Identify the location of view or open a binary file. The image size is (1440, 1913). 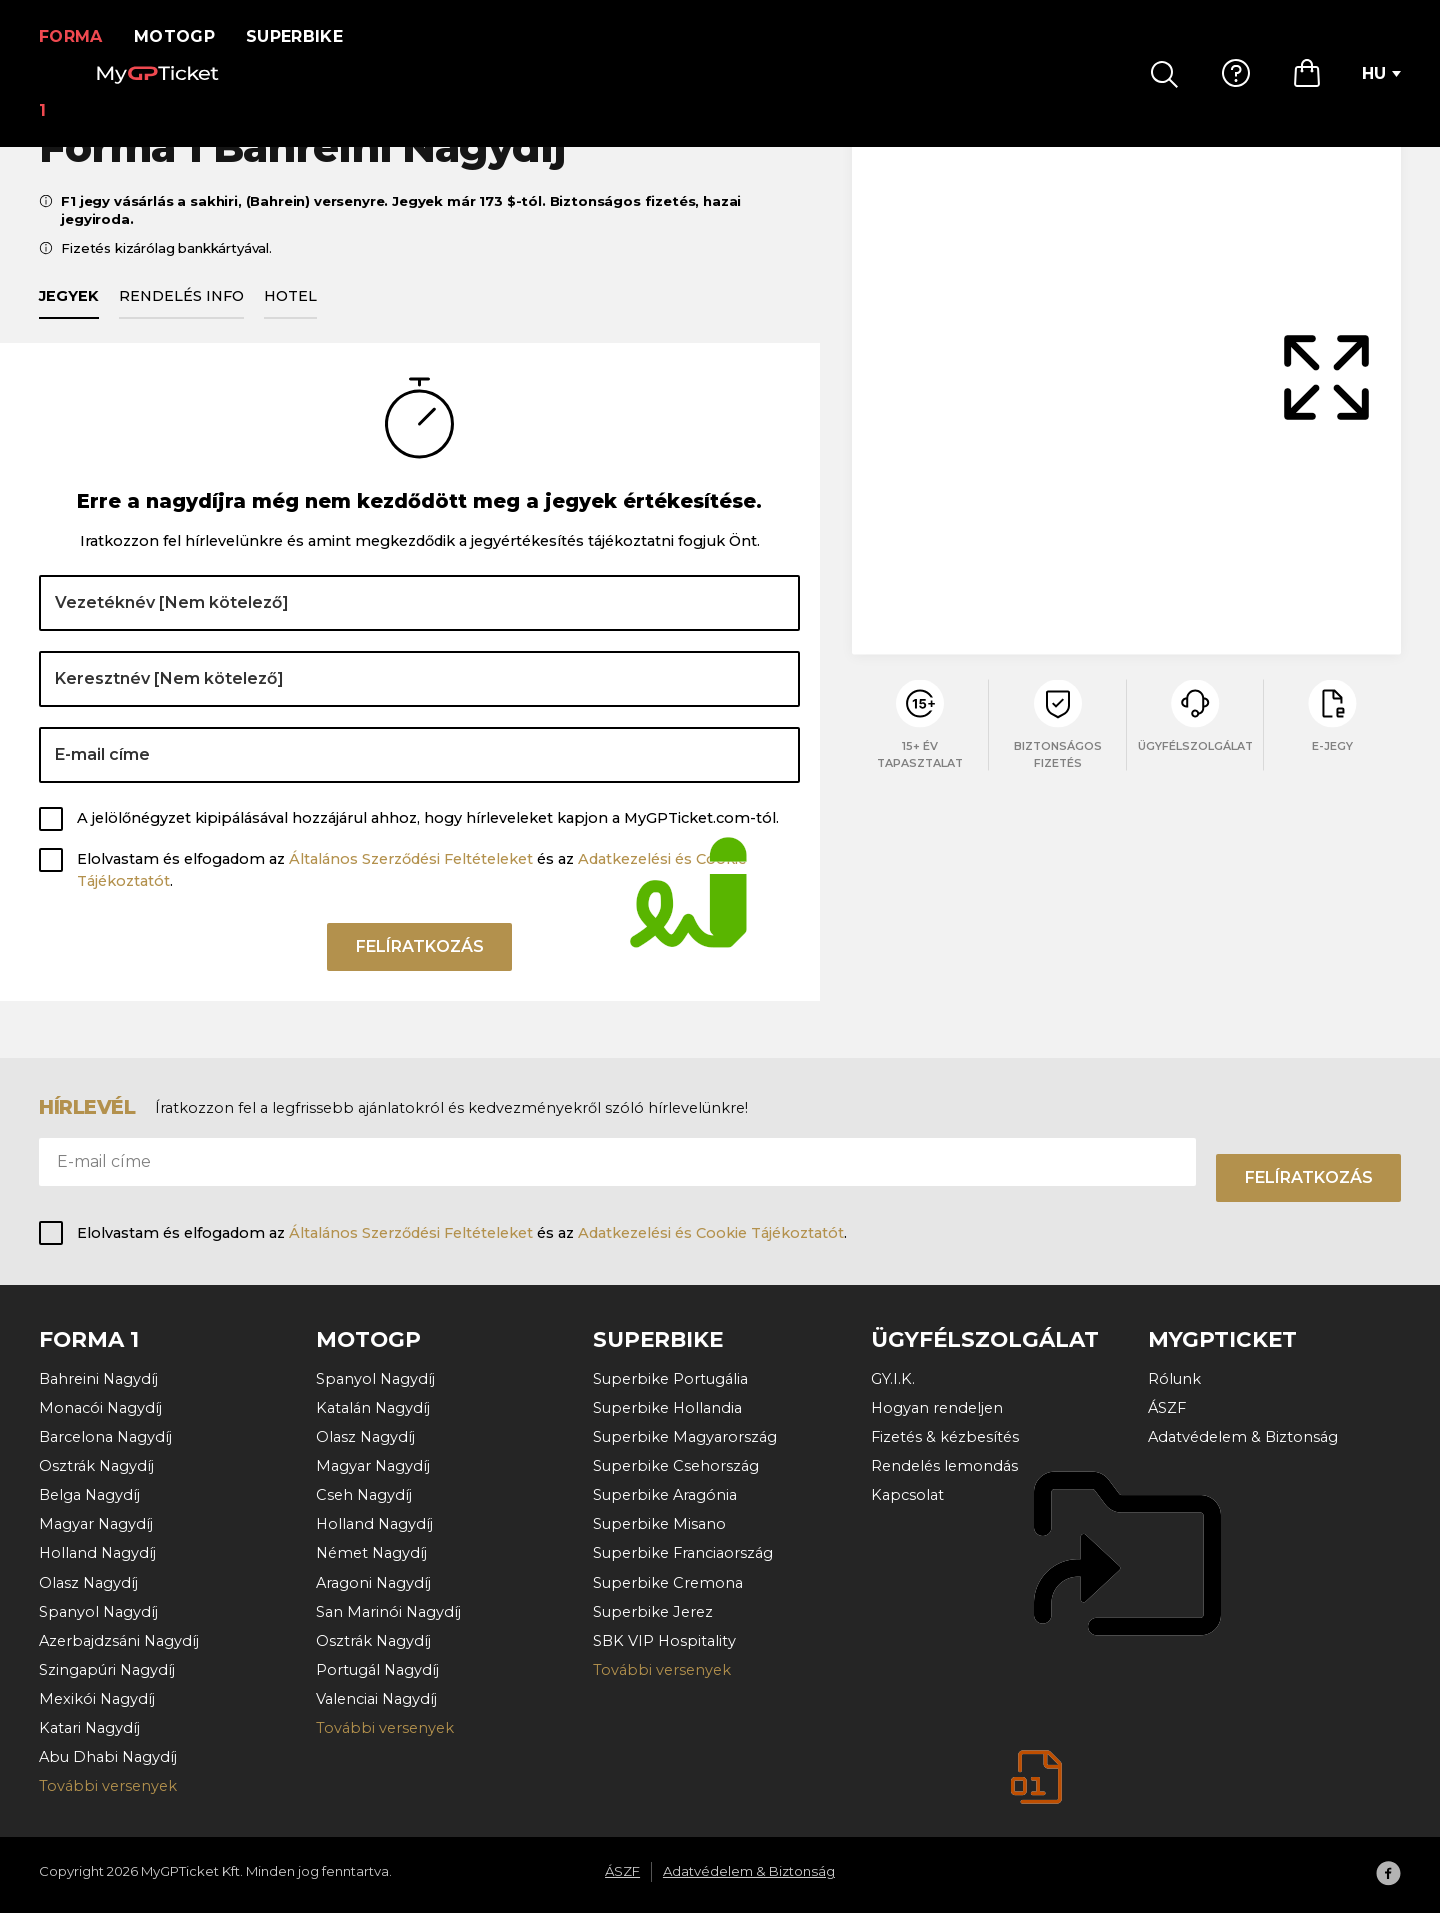
(1040, 1777).